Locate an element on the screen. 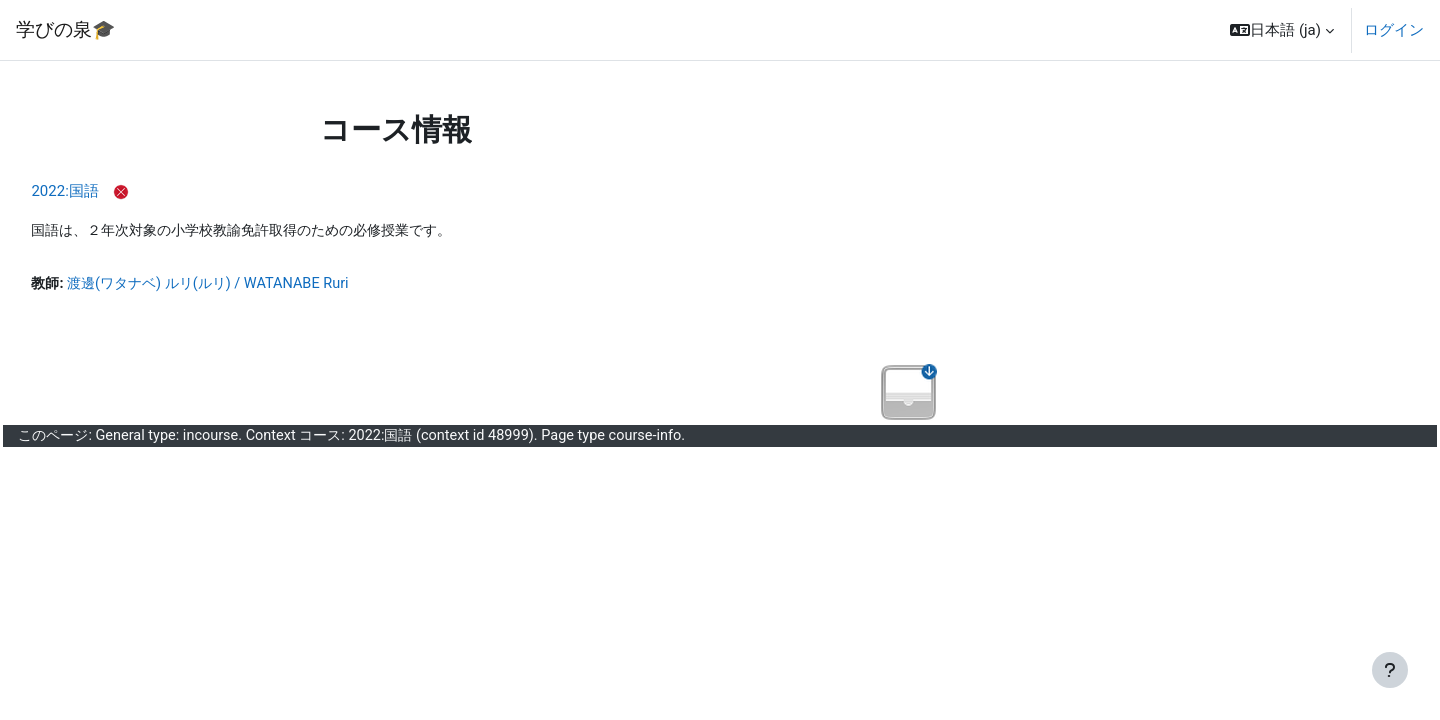 This screenshot has height=720, width=1440. open your email inbox is located at coordinates (908, 392).